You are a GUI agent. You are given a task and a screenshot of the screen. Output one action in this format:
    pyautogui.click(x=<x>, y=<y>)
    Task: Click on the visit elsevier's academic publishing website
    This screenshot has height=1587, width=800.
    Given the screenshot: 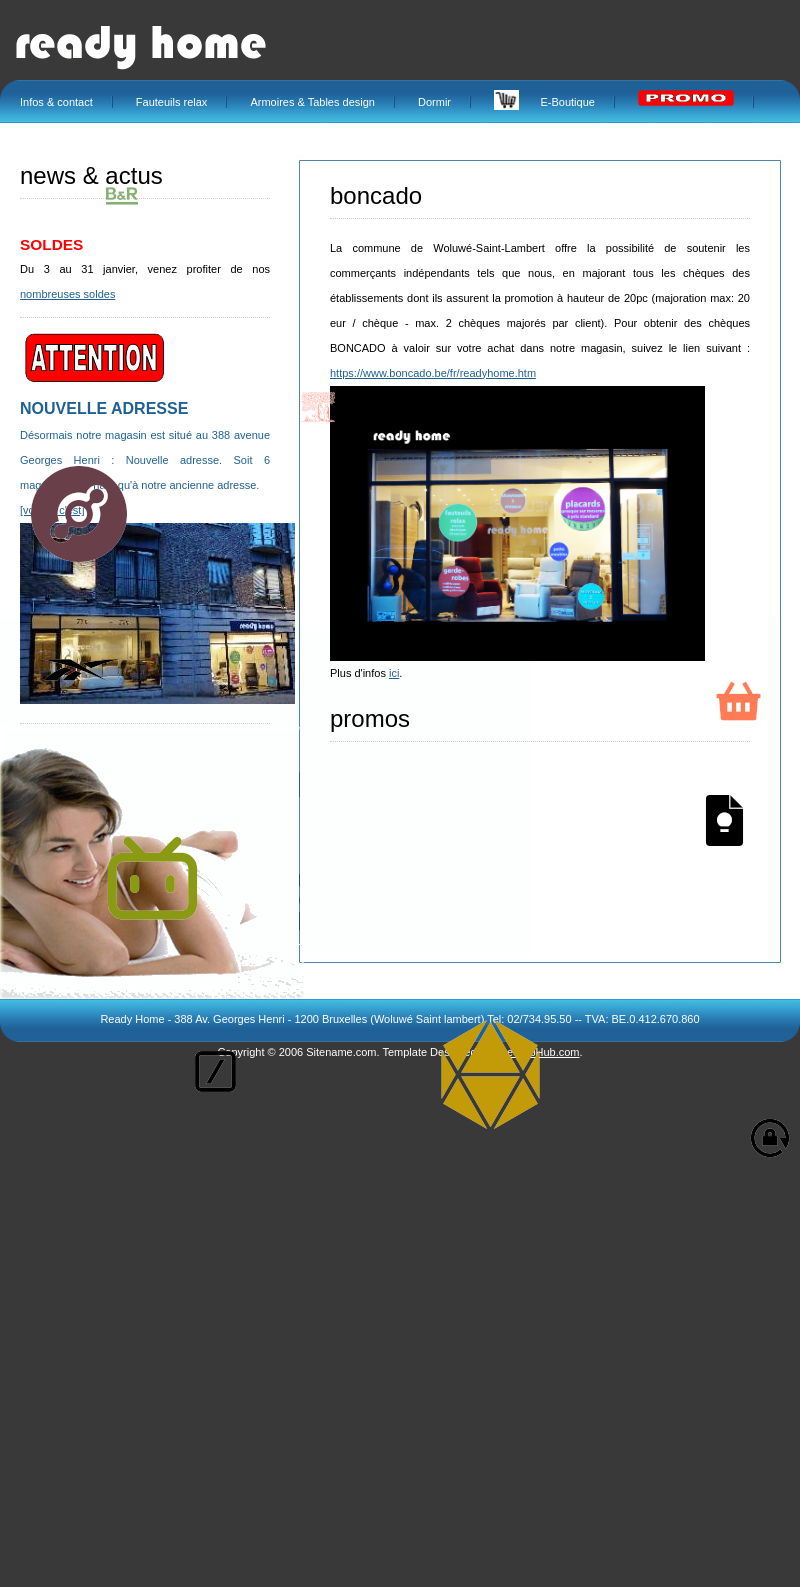 What is the action you would take?
    pyautogui.click(x=318, y=407)
    